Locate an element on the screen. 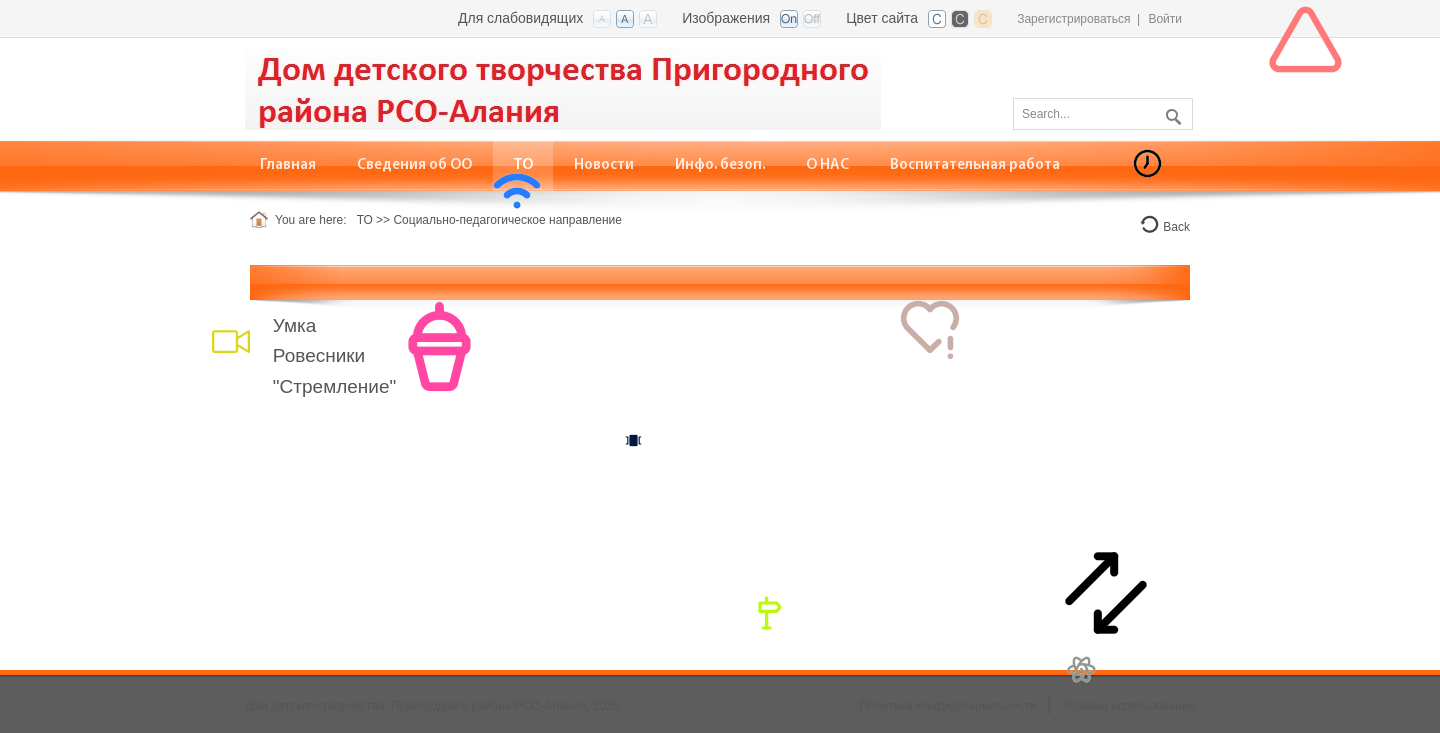 Image resolution: width=1440 pixels, height=733 pixels. scroll horizontally through content cards is located at coordinates (633, 440).